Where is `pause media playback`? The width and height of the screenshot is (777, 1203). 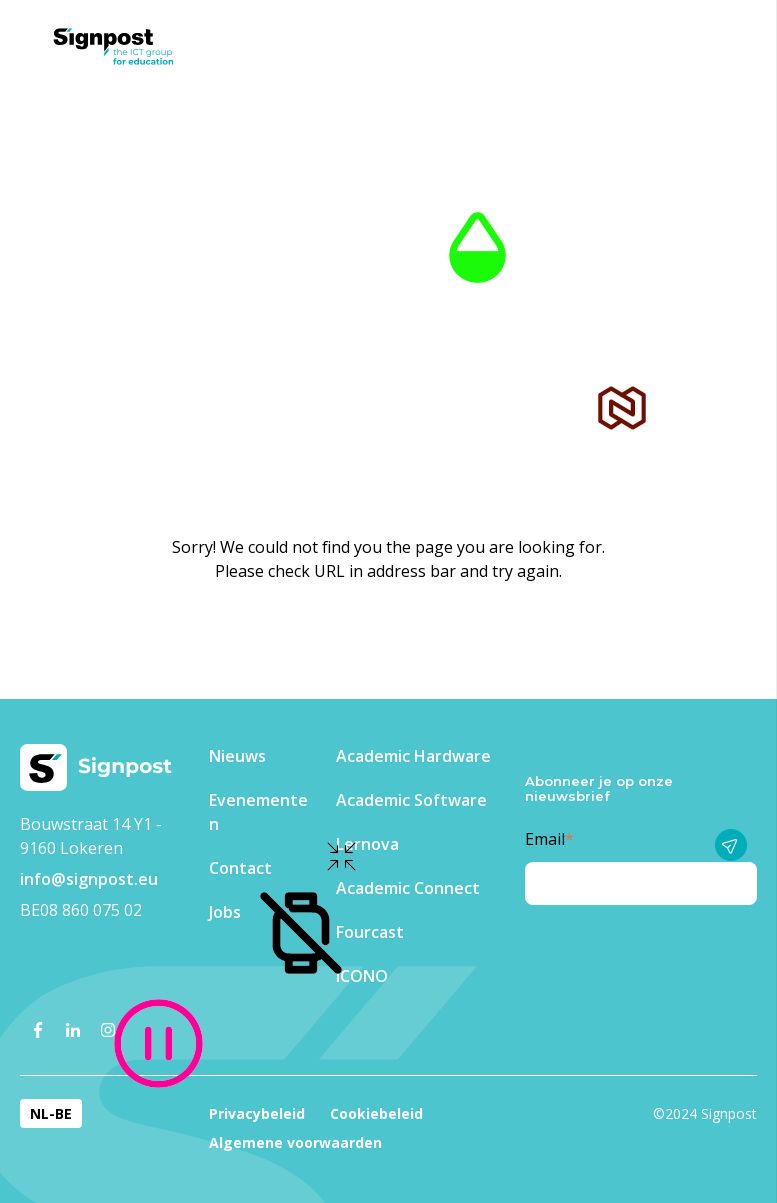
pause media playback is located at coordinates (158, 1043).